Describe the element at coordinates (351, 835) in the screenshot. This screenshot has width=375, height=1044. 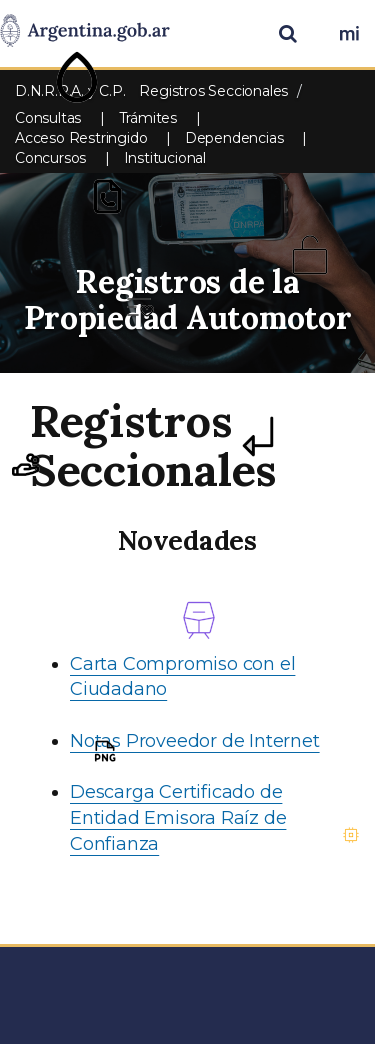
I see `view system processor information` at that location.